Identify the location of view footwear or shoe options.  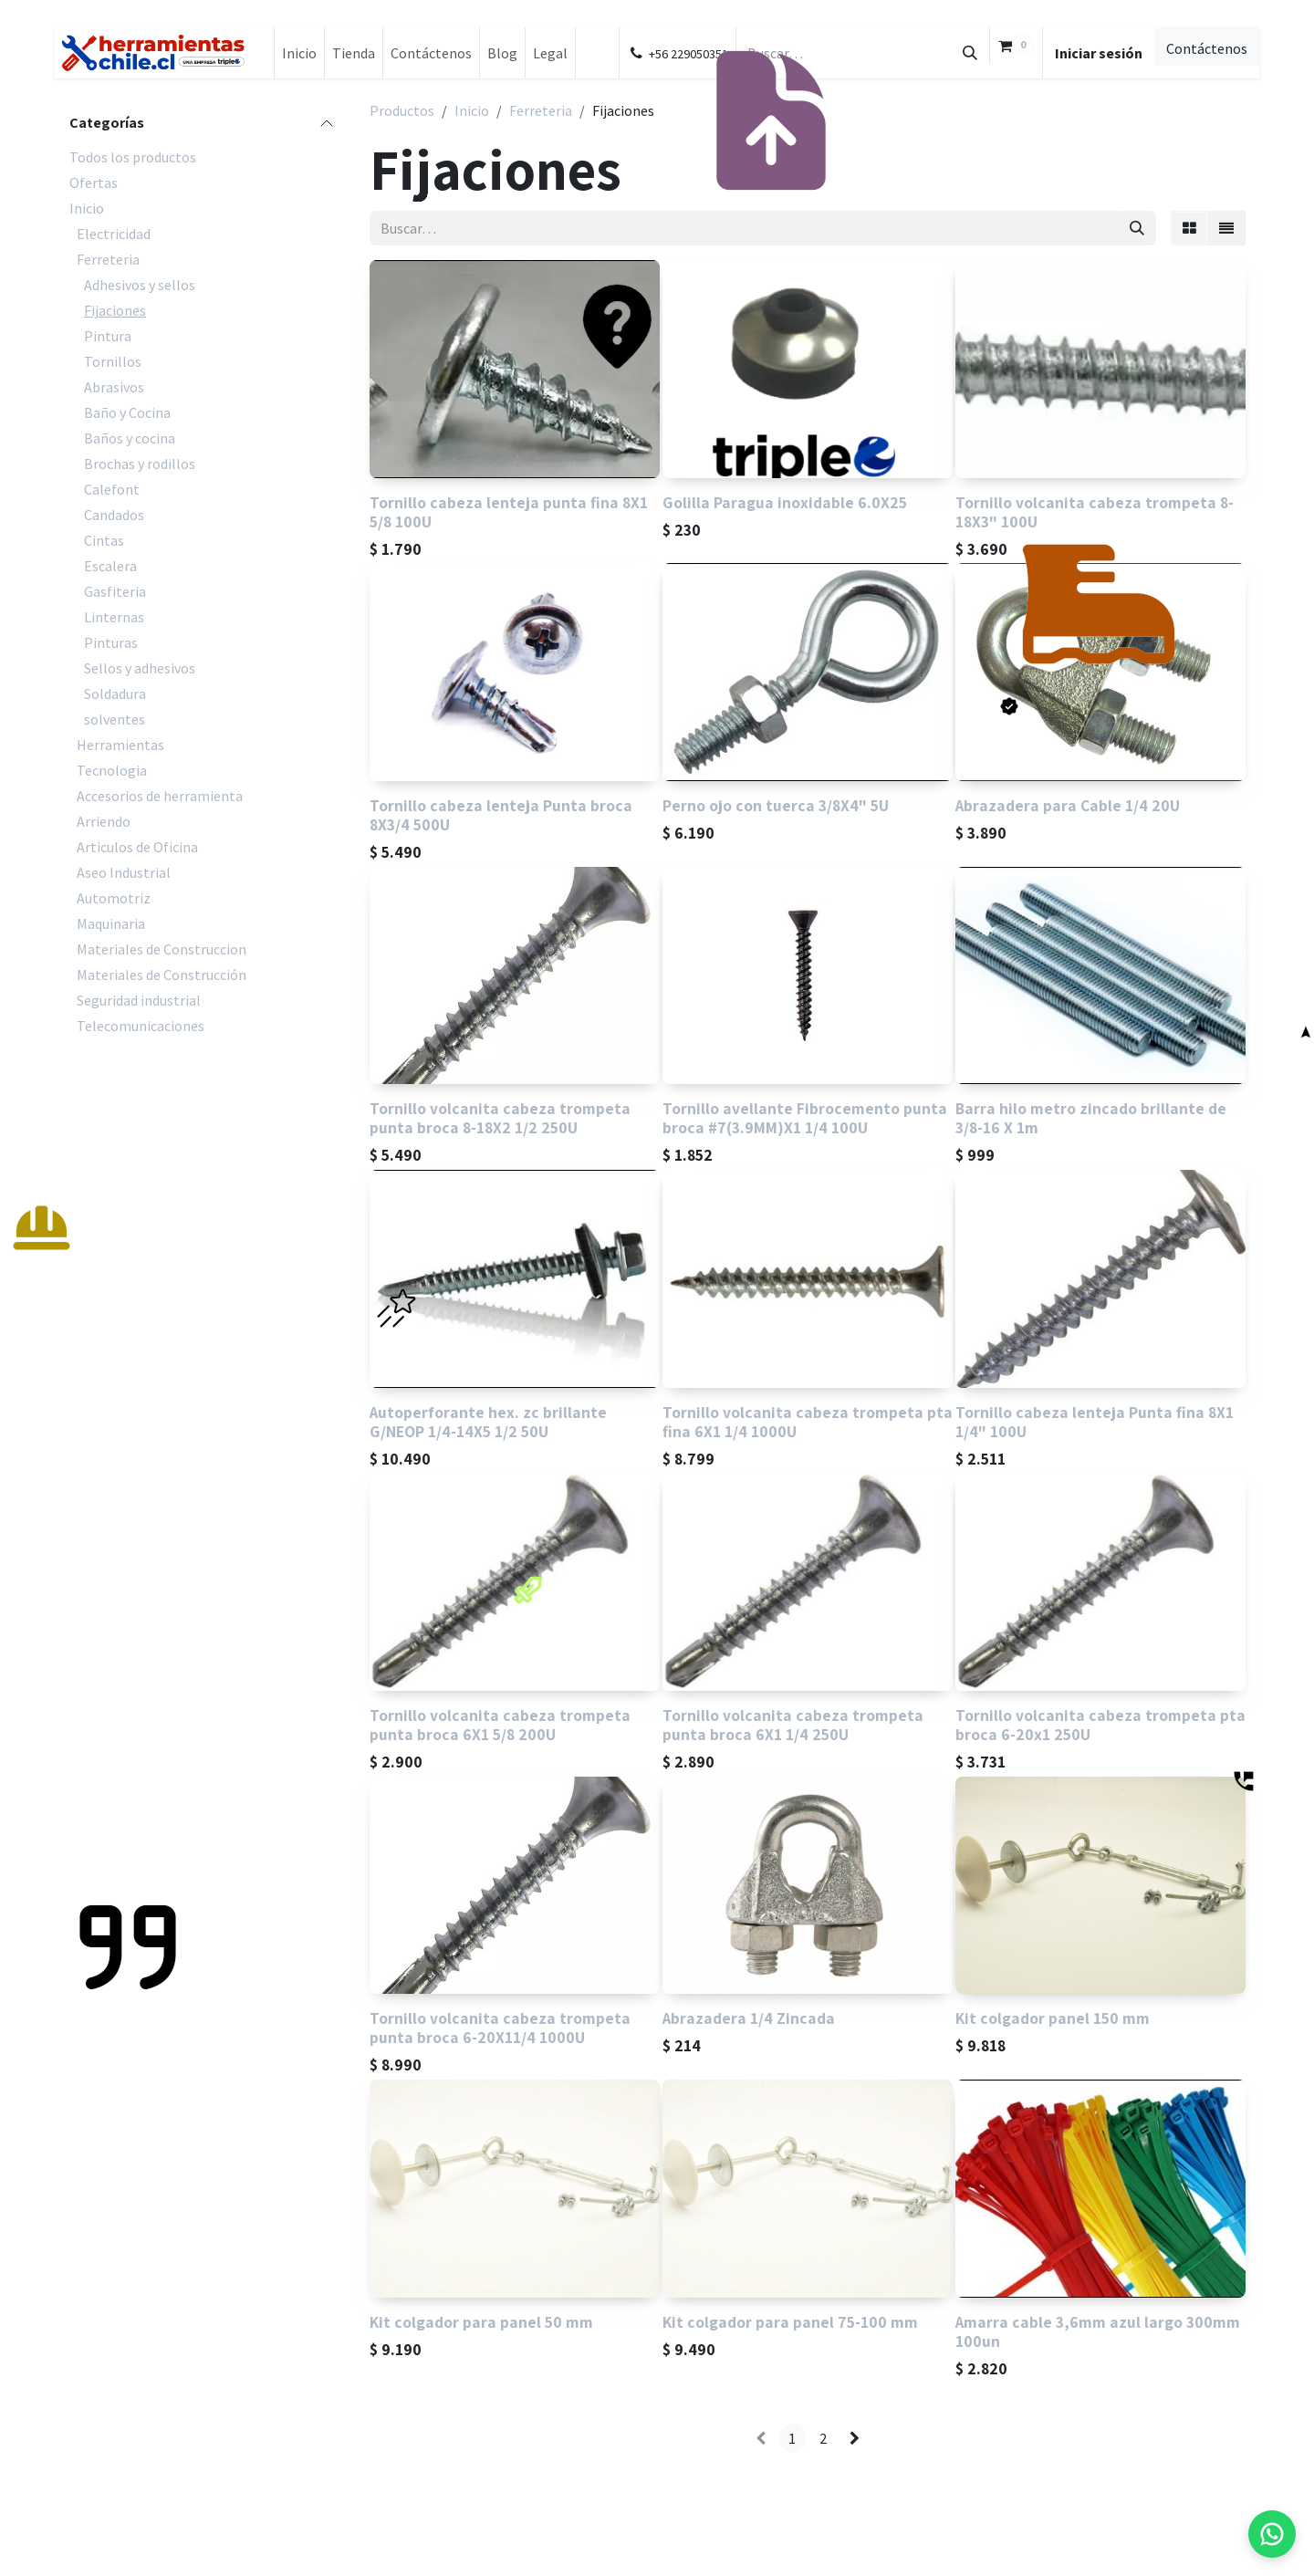
(1093, 604).